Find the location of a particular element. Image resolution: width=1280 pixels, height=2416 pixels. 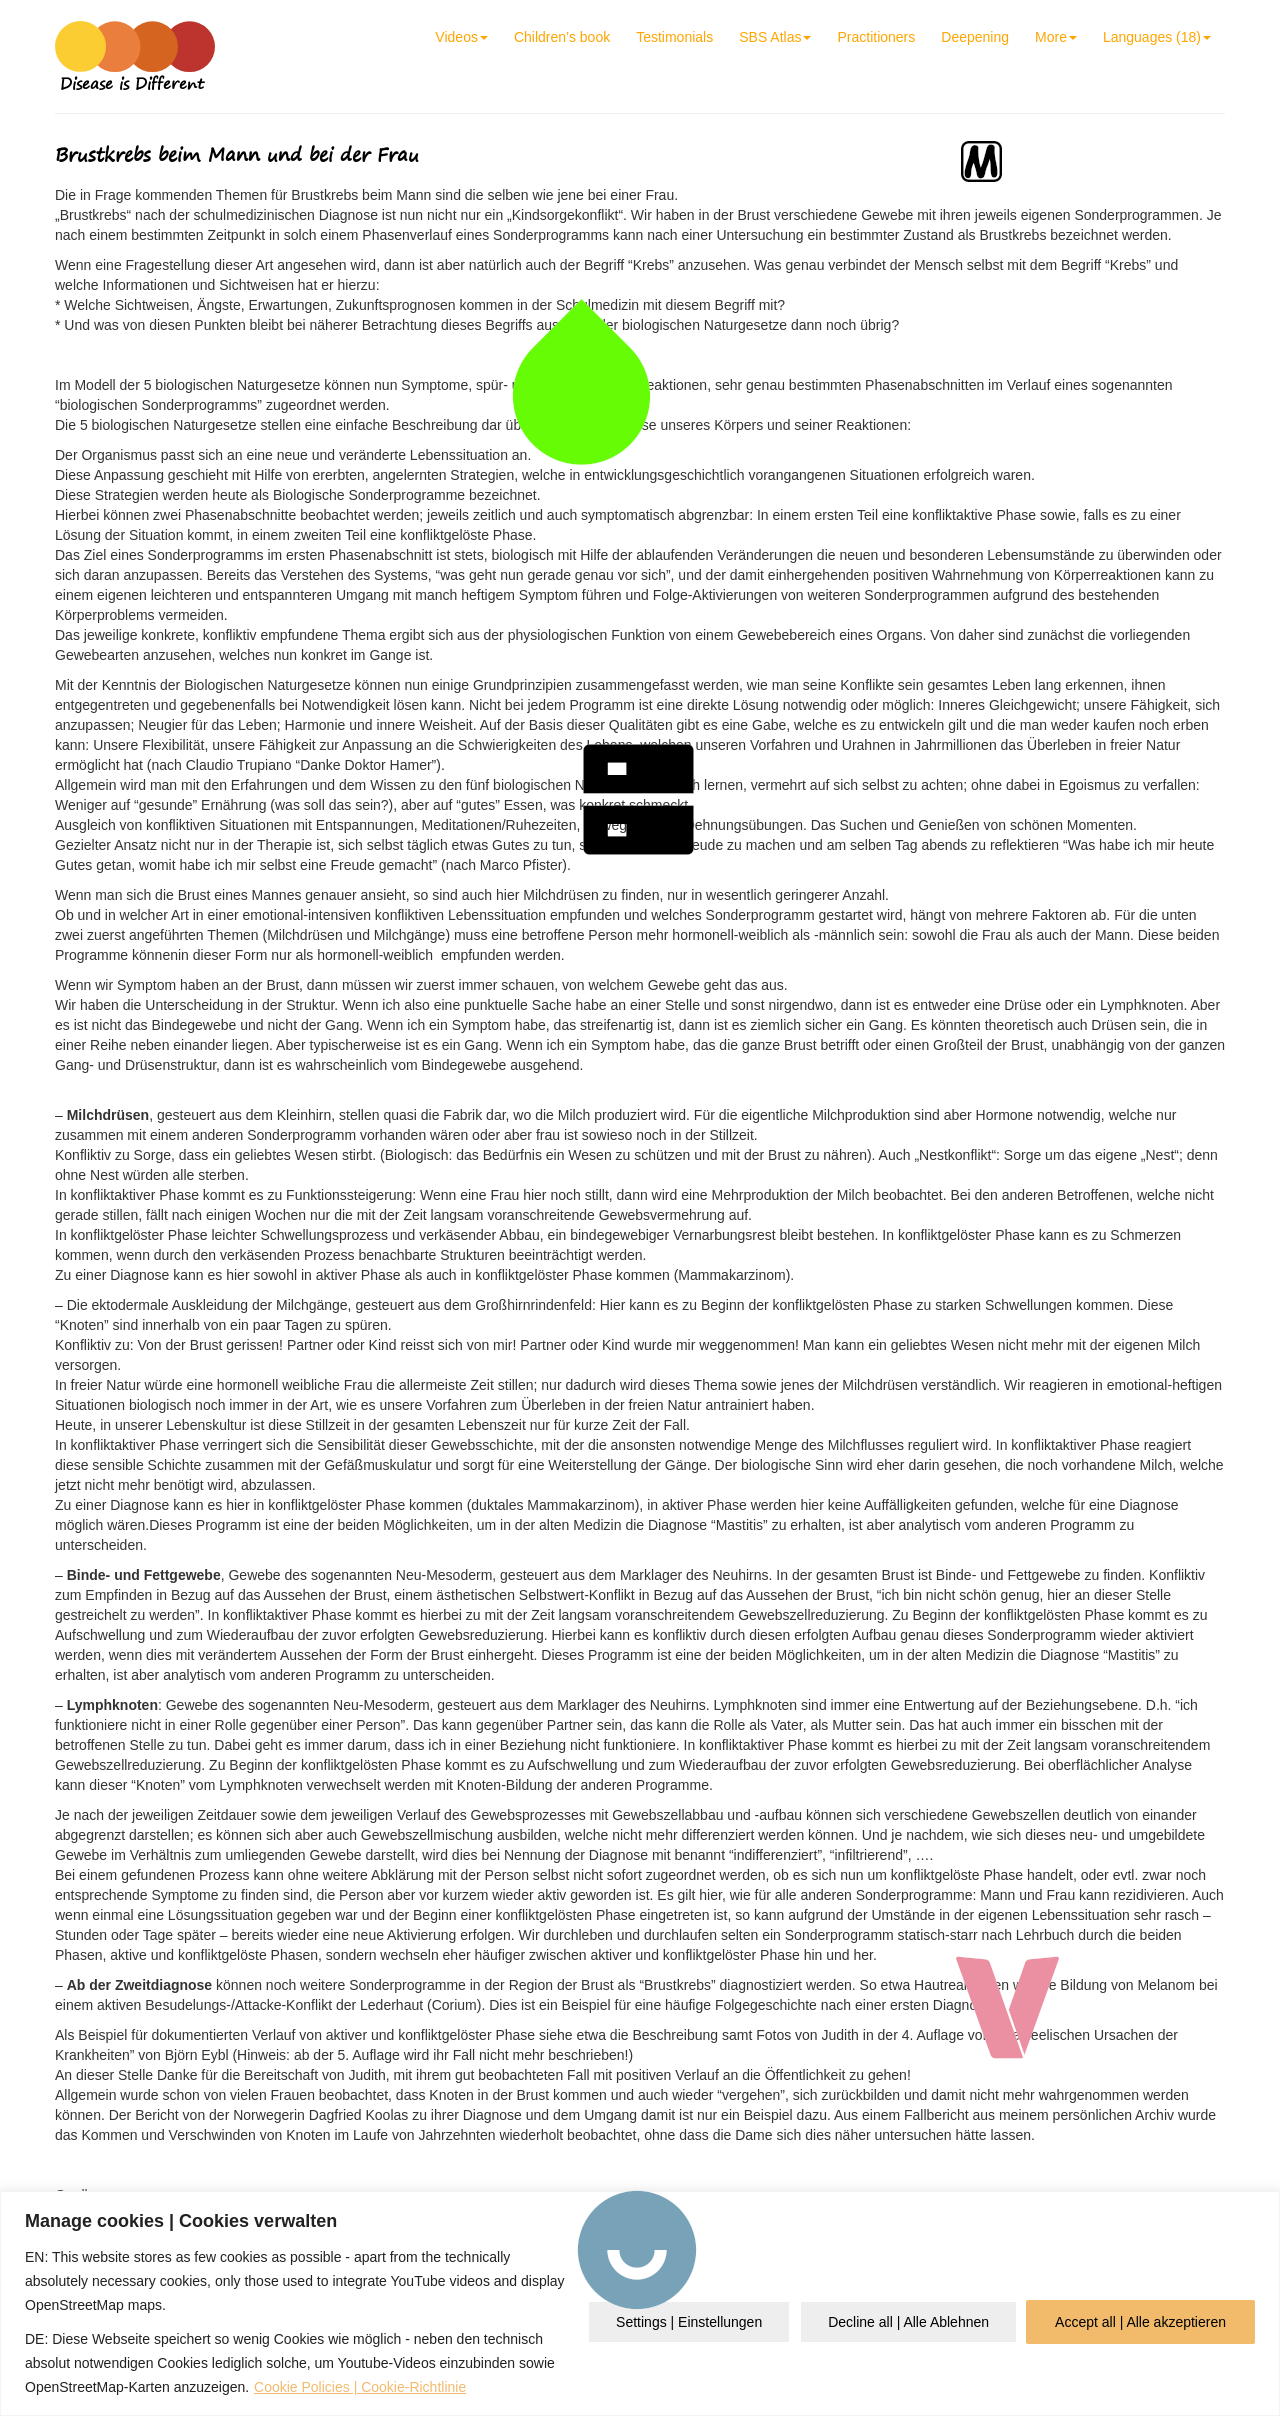

V programming language logo is located at coordinates (1007, 2007).